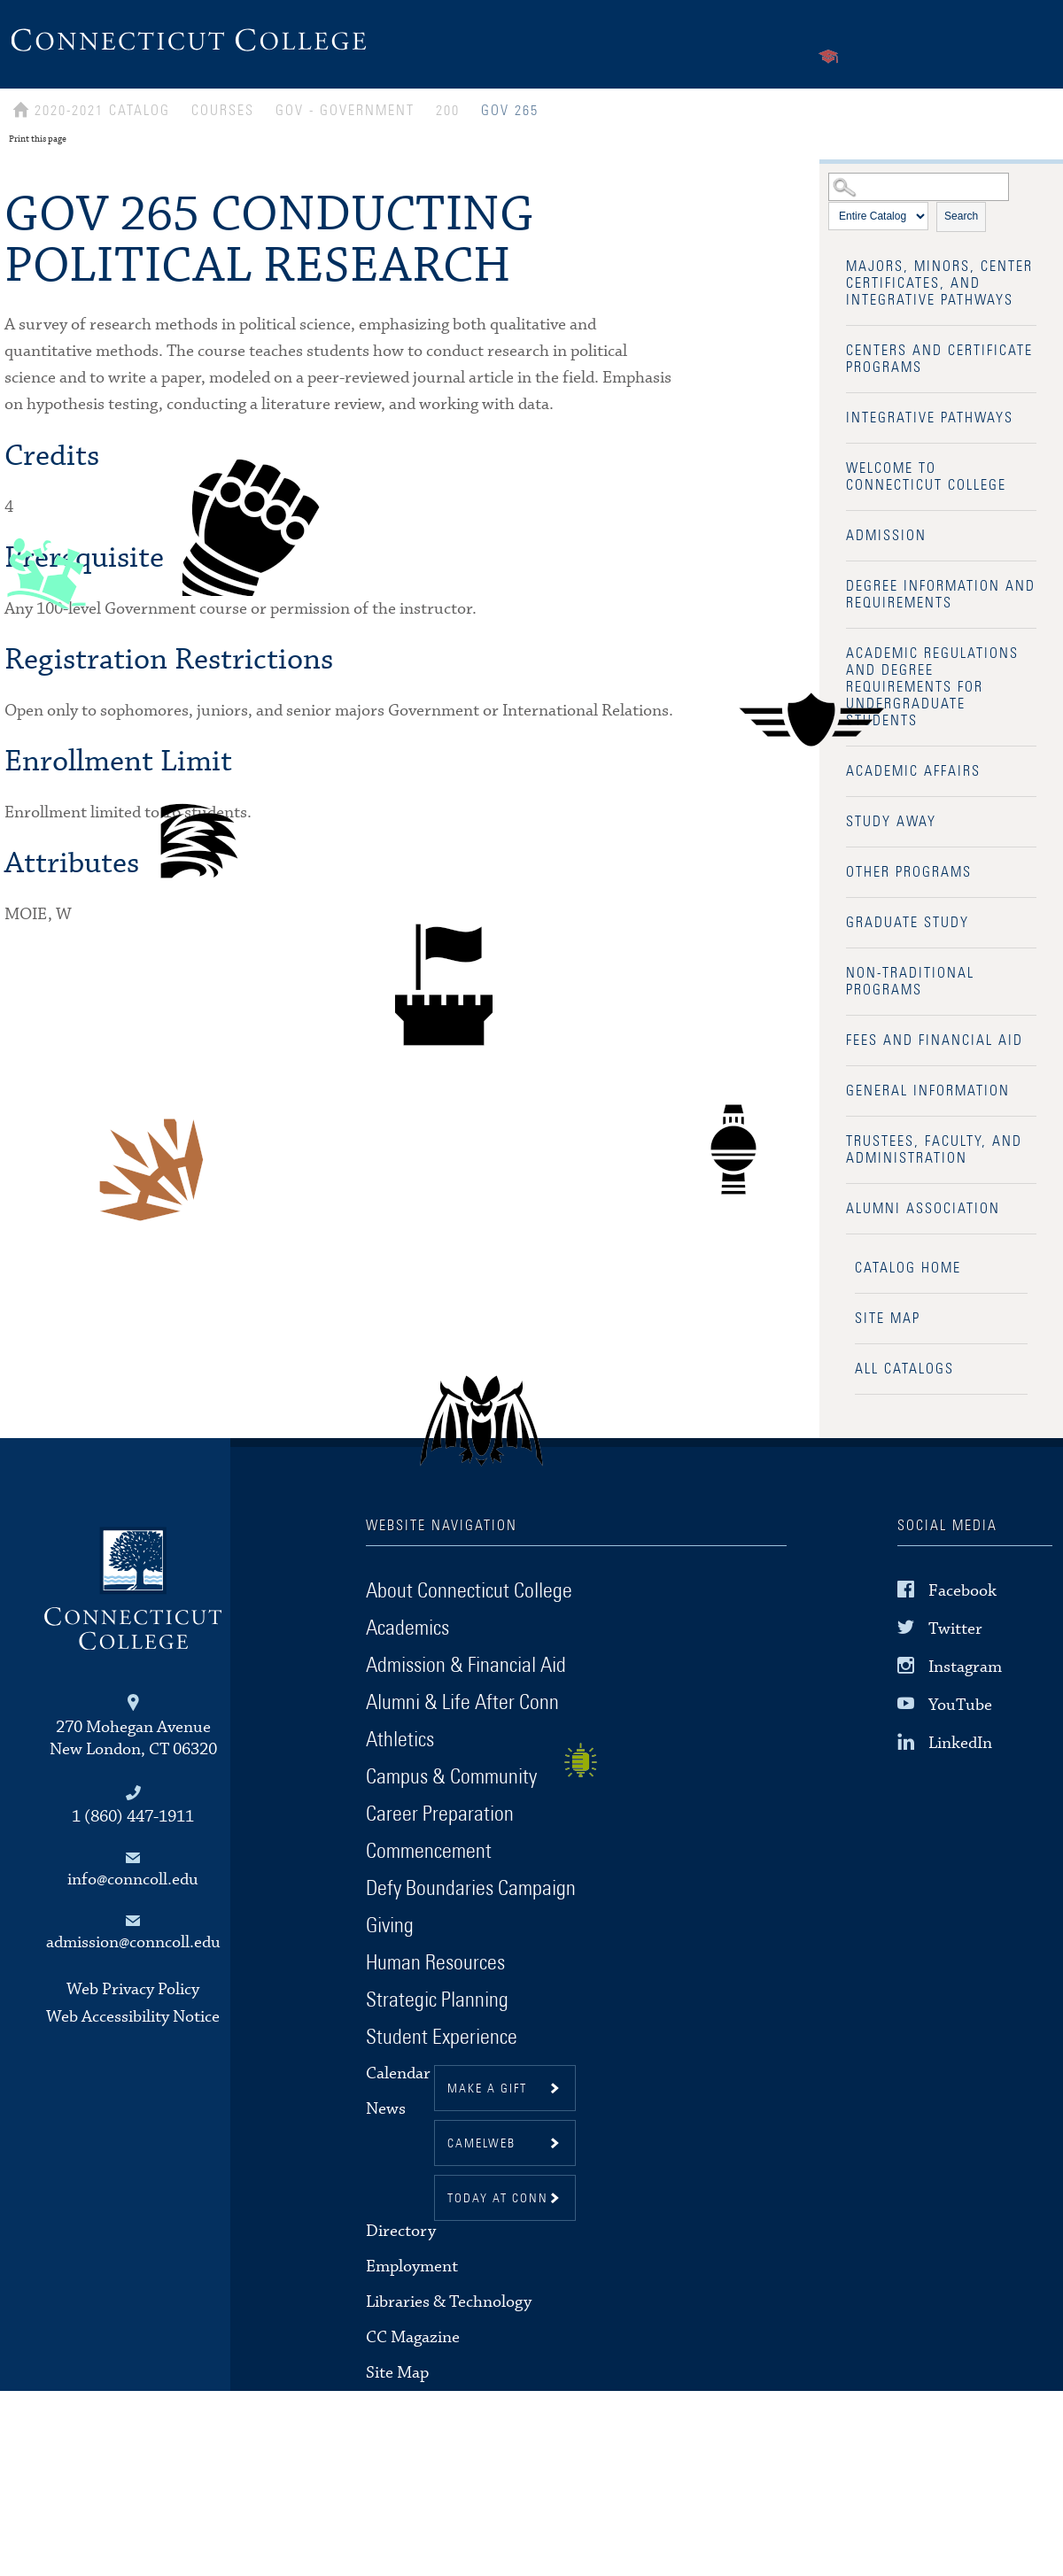 This screenshot has width=1063, height=2576. Describe the element at coordinates (444, 984) in the screenshot. I see `capture the flag or territory marker` at that location.